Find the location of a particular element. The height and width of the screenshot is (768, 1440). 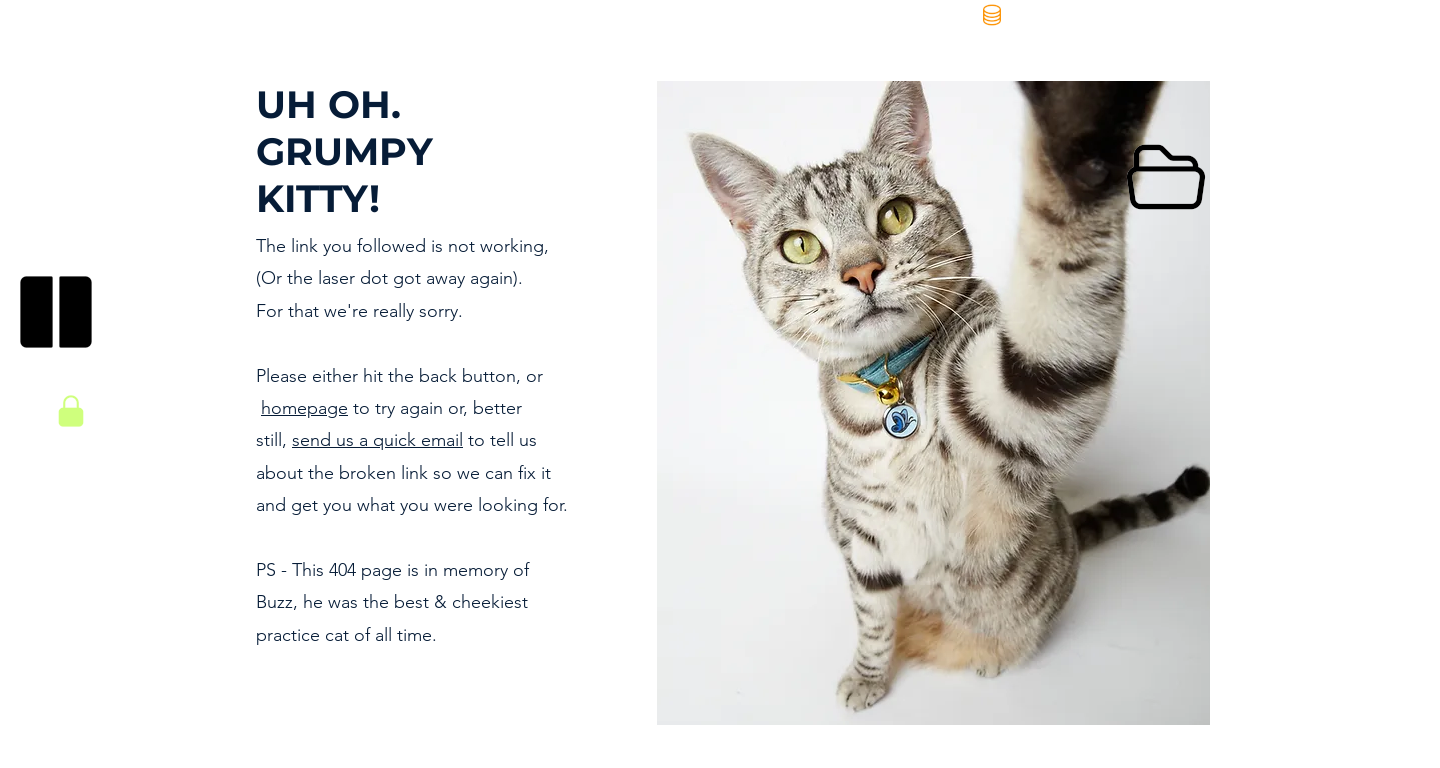

view contents of an open folder is located at coordinates (1166, 177).